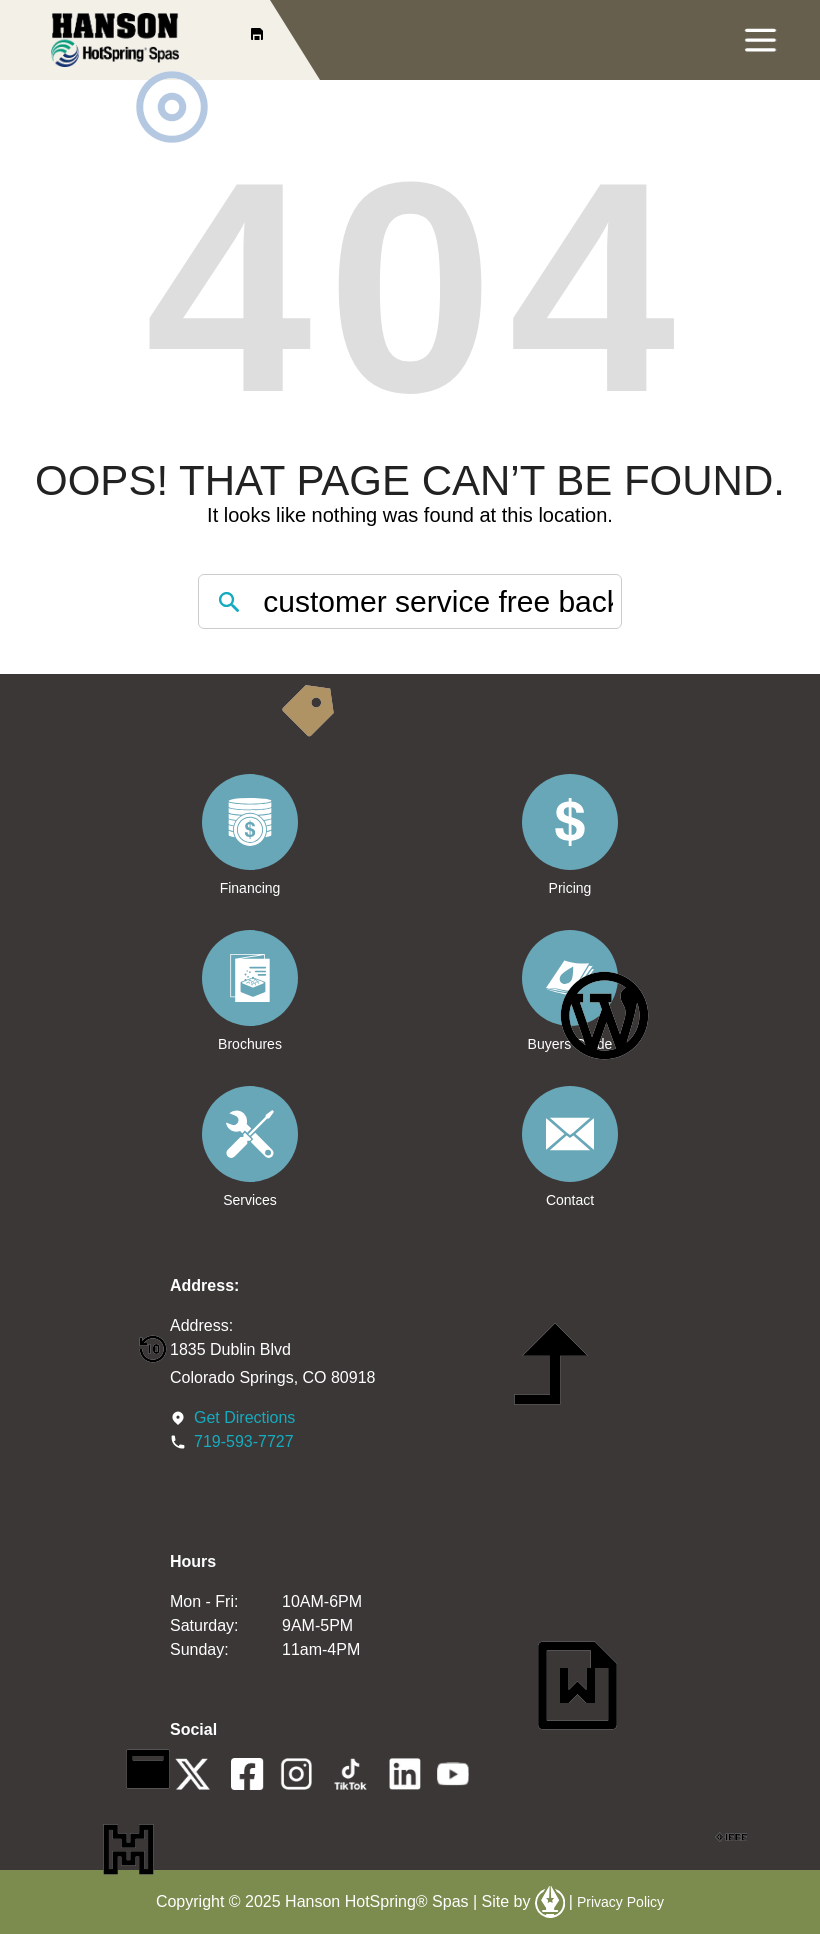  I want to click on skip back 10 seconds in playback, so click(153, 1349).